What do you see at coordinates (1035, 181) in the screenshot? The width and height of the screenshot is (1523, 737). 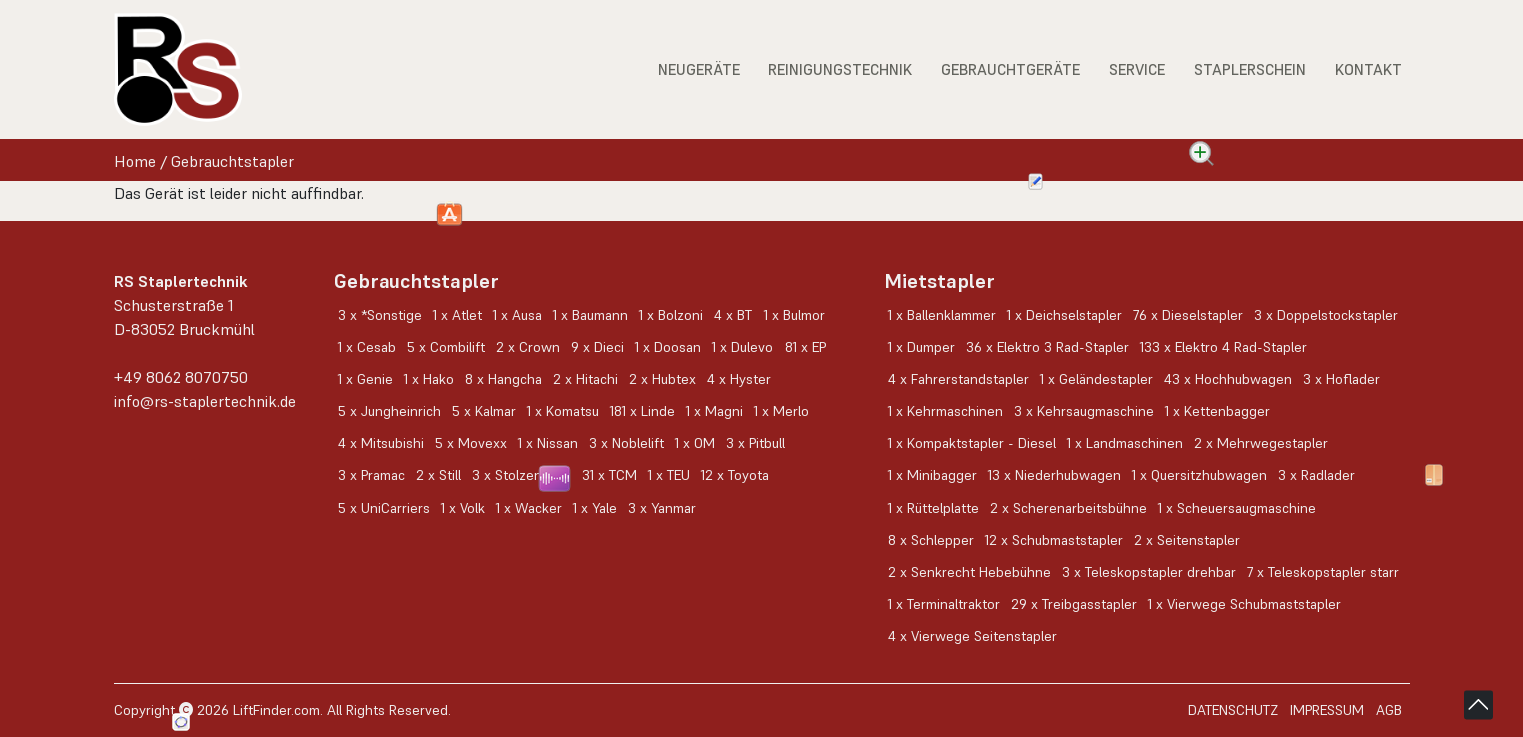 I see `open the software learning center` at bounding box center [1035, 181].